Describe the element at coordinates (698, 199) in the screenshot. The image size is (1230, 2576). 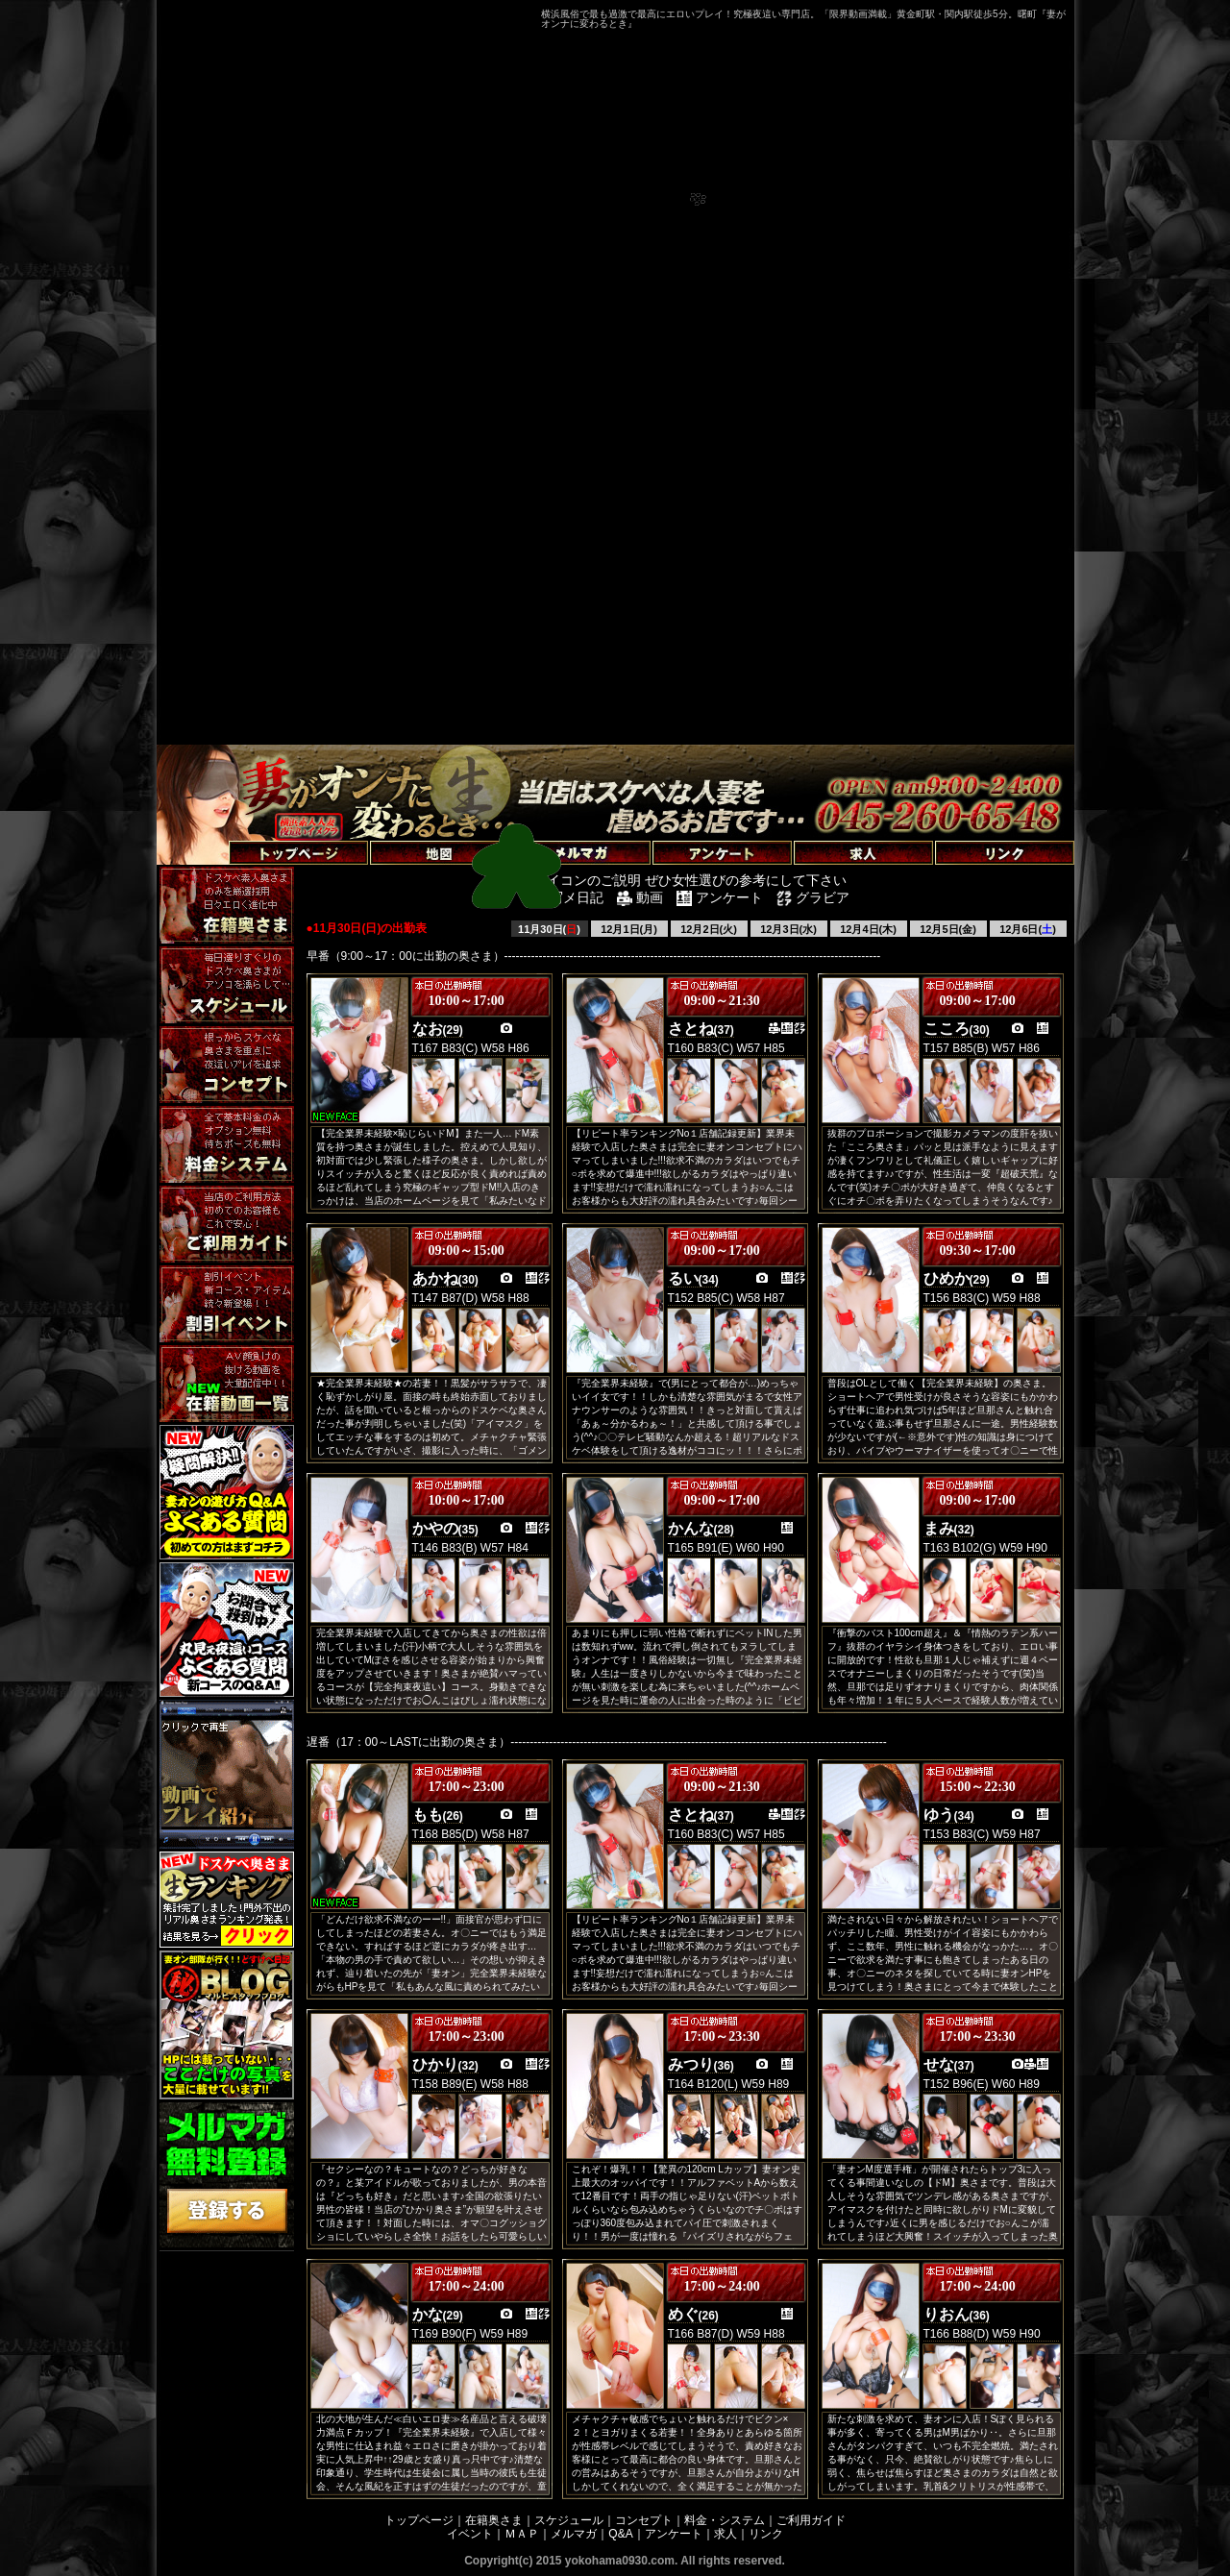
I see `BlackBerry brand logo` at that location.